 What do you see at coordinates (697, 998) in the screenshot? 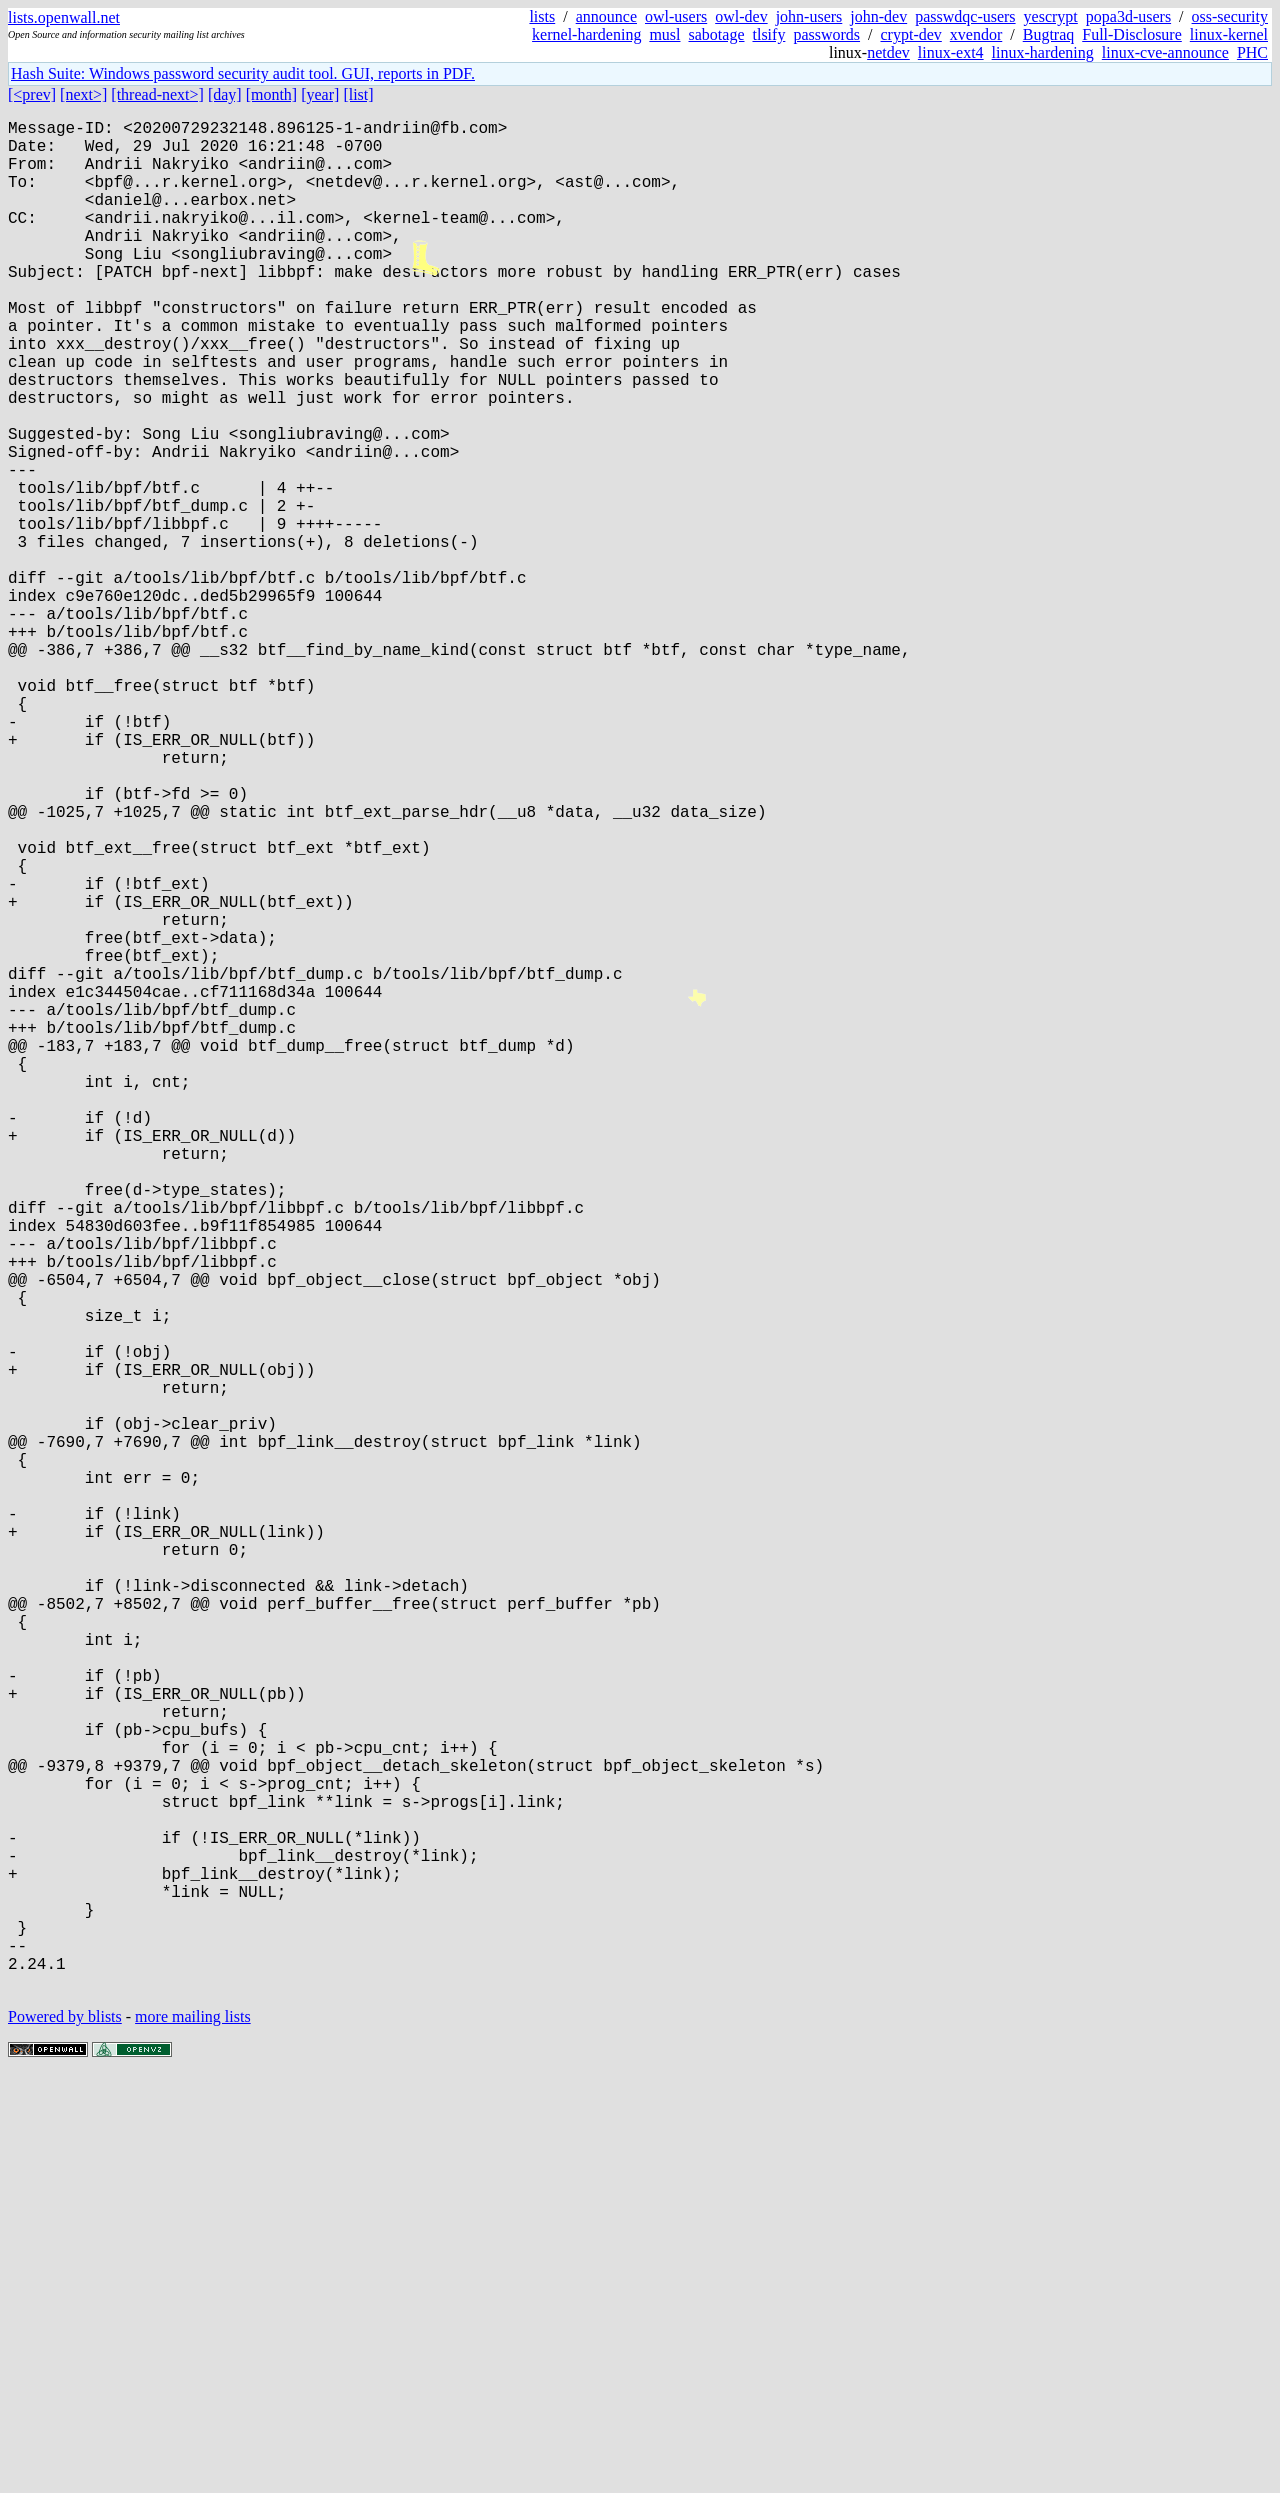
I see `select texas as your region or state` at bounding box center [697, 998].